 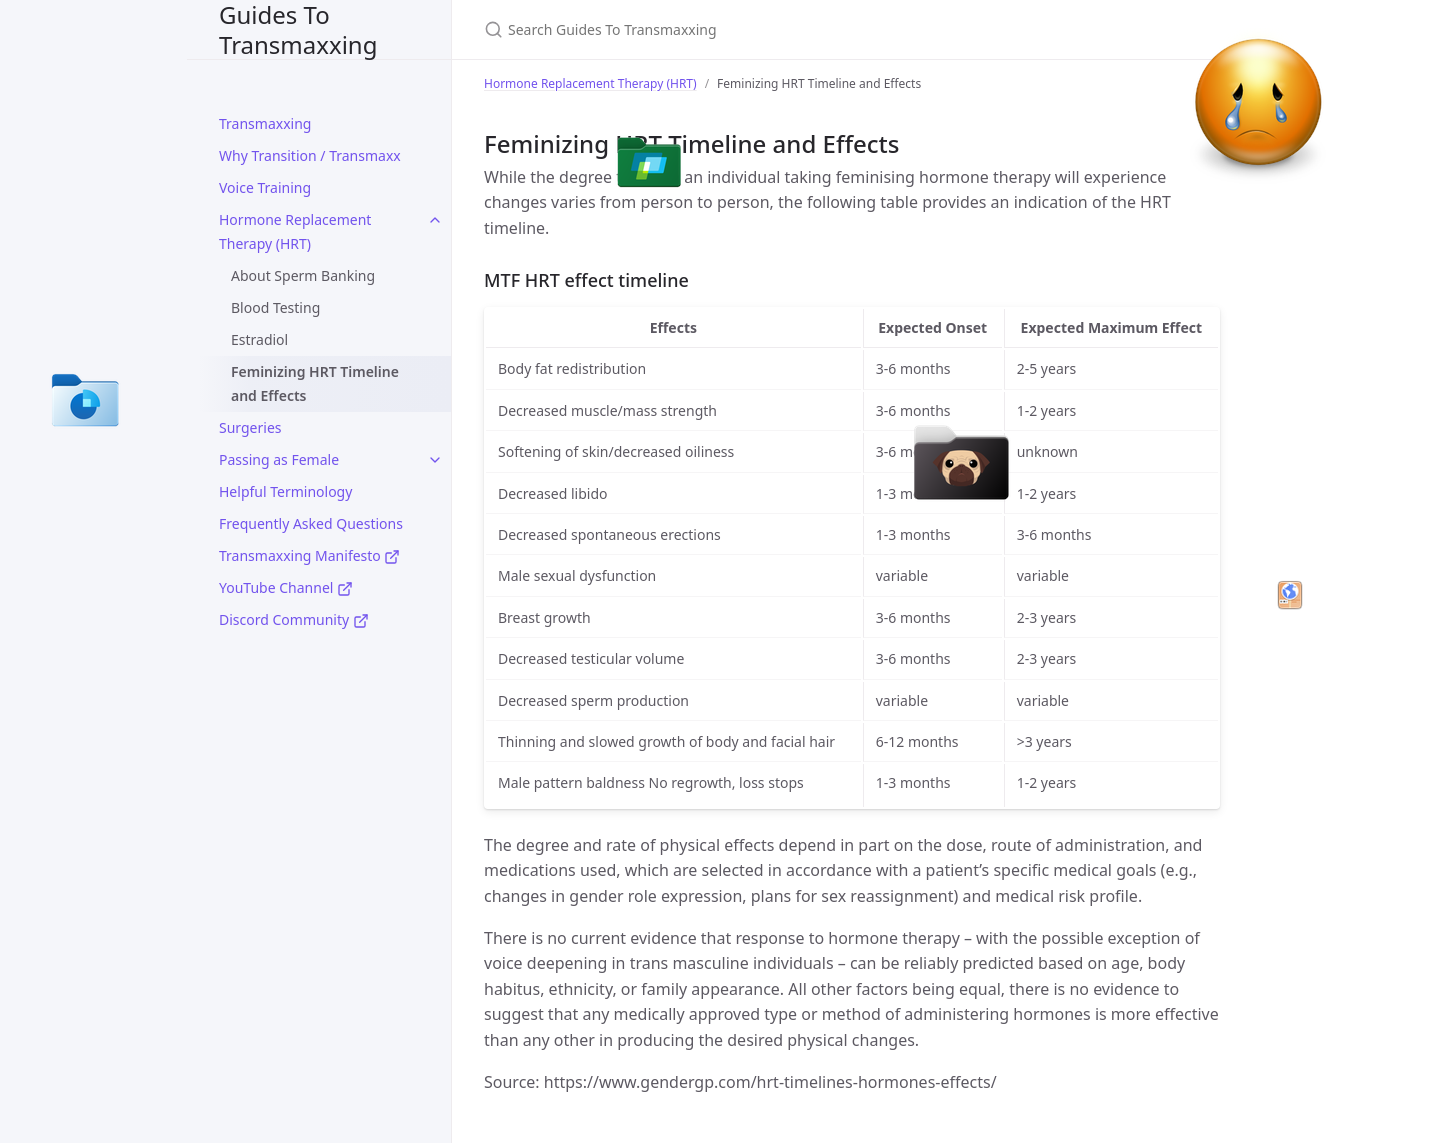 I want to click on open microsoft dynamics 365 sales folder, so click(x=85, y=402).